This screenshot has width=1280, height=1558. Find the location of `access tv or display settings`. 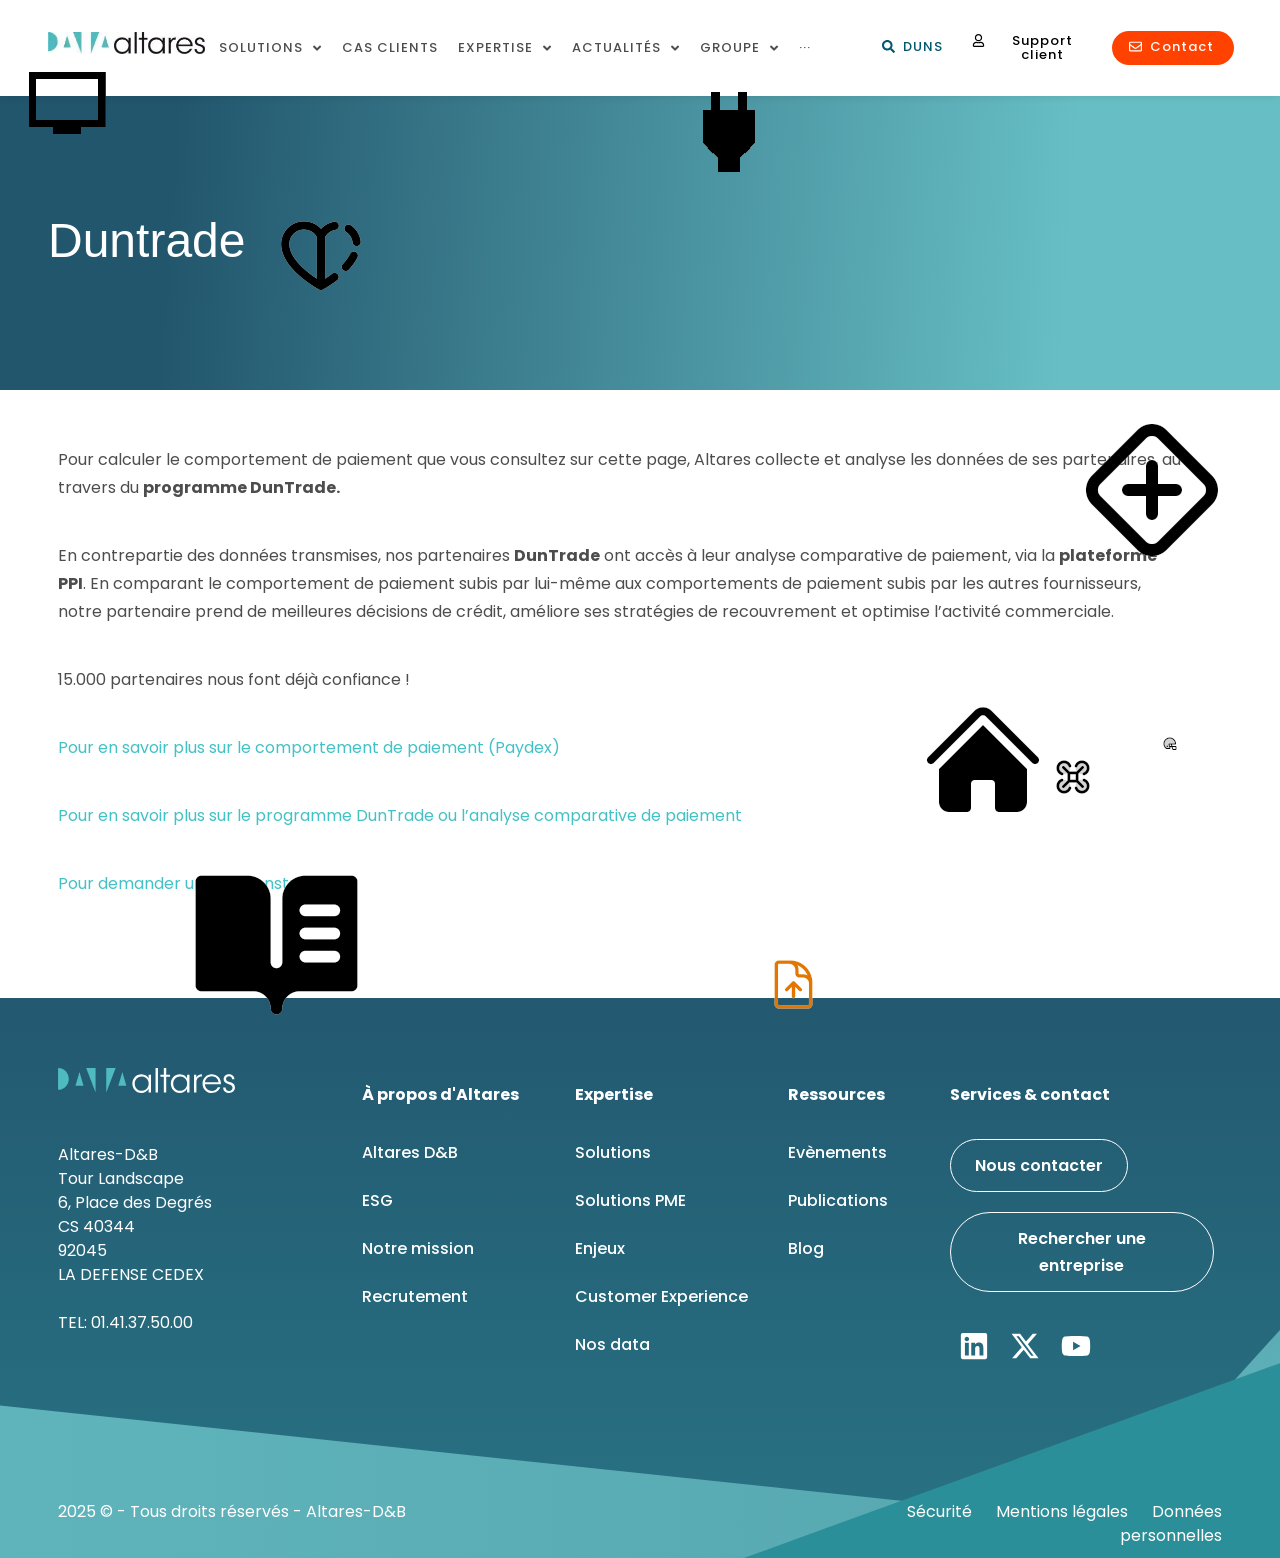

access tv or display settings is located at coordinates (67, 103).